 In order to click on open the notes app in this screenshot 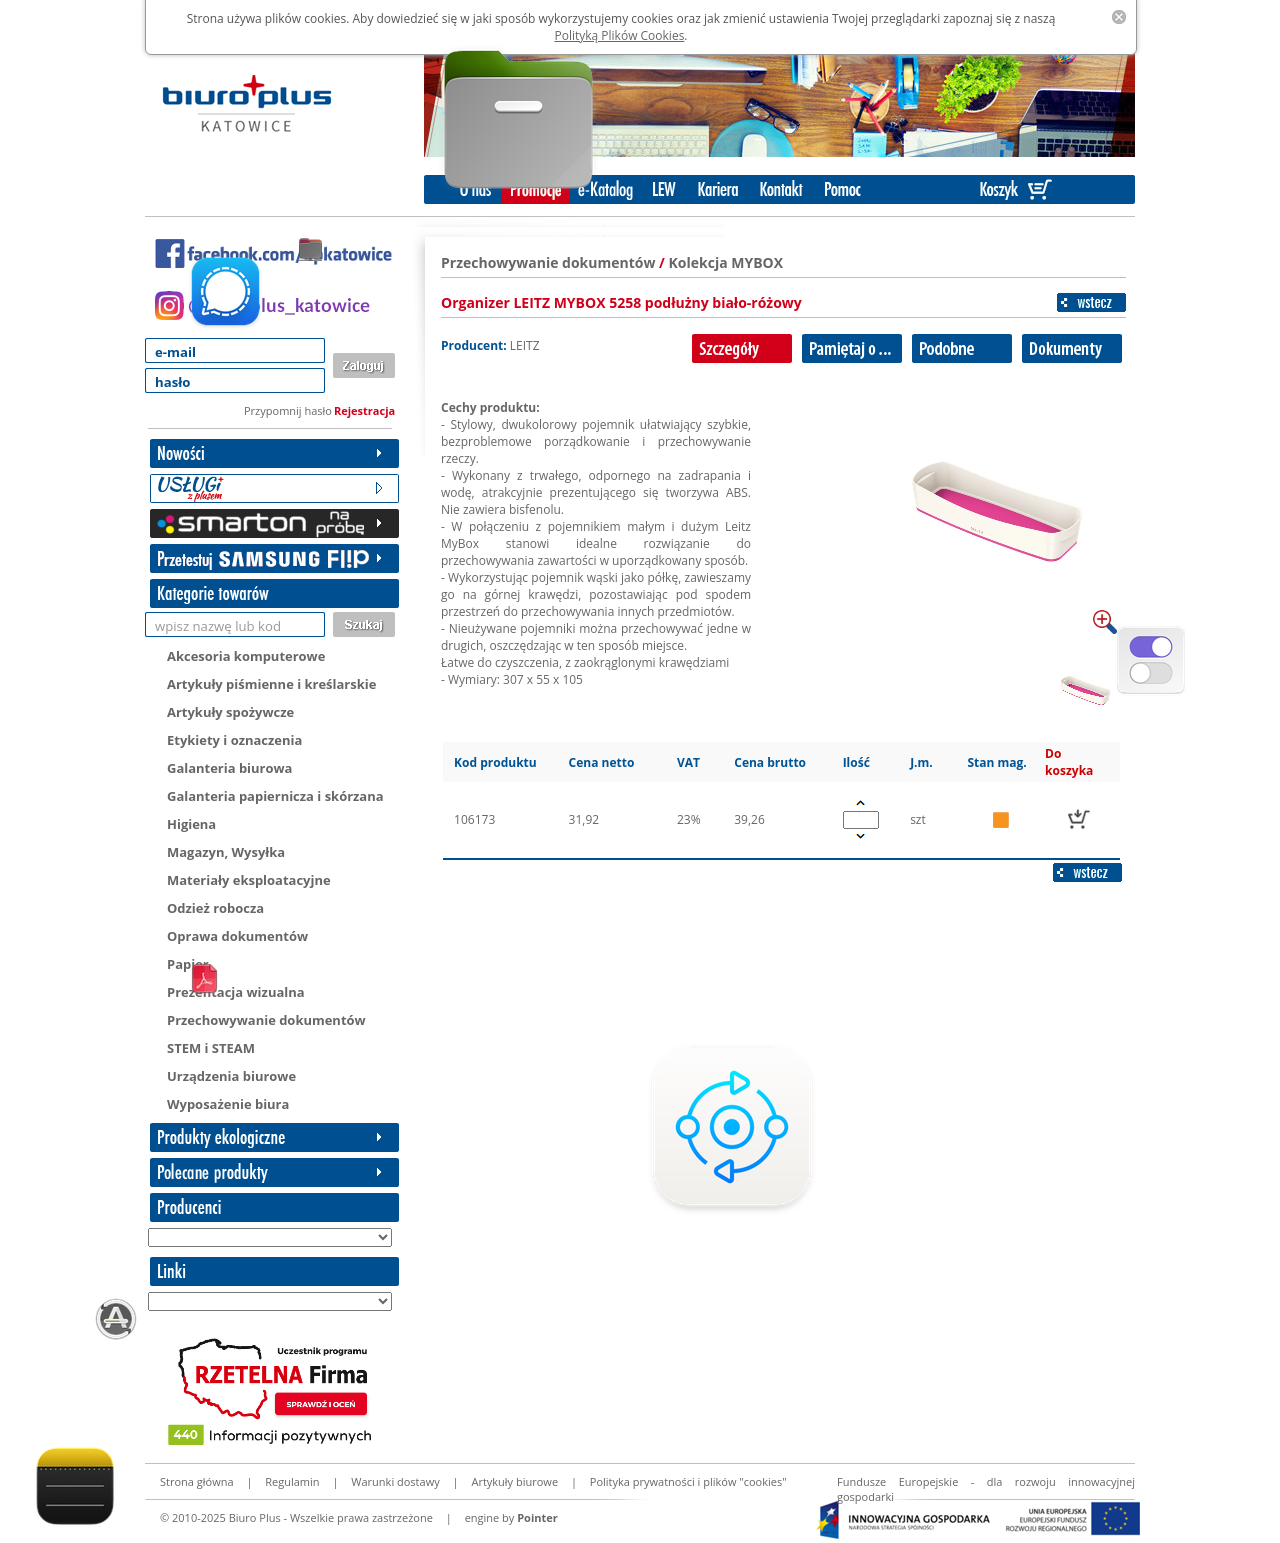, I will do `click(75, 1486)`.